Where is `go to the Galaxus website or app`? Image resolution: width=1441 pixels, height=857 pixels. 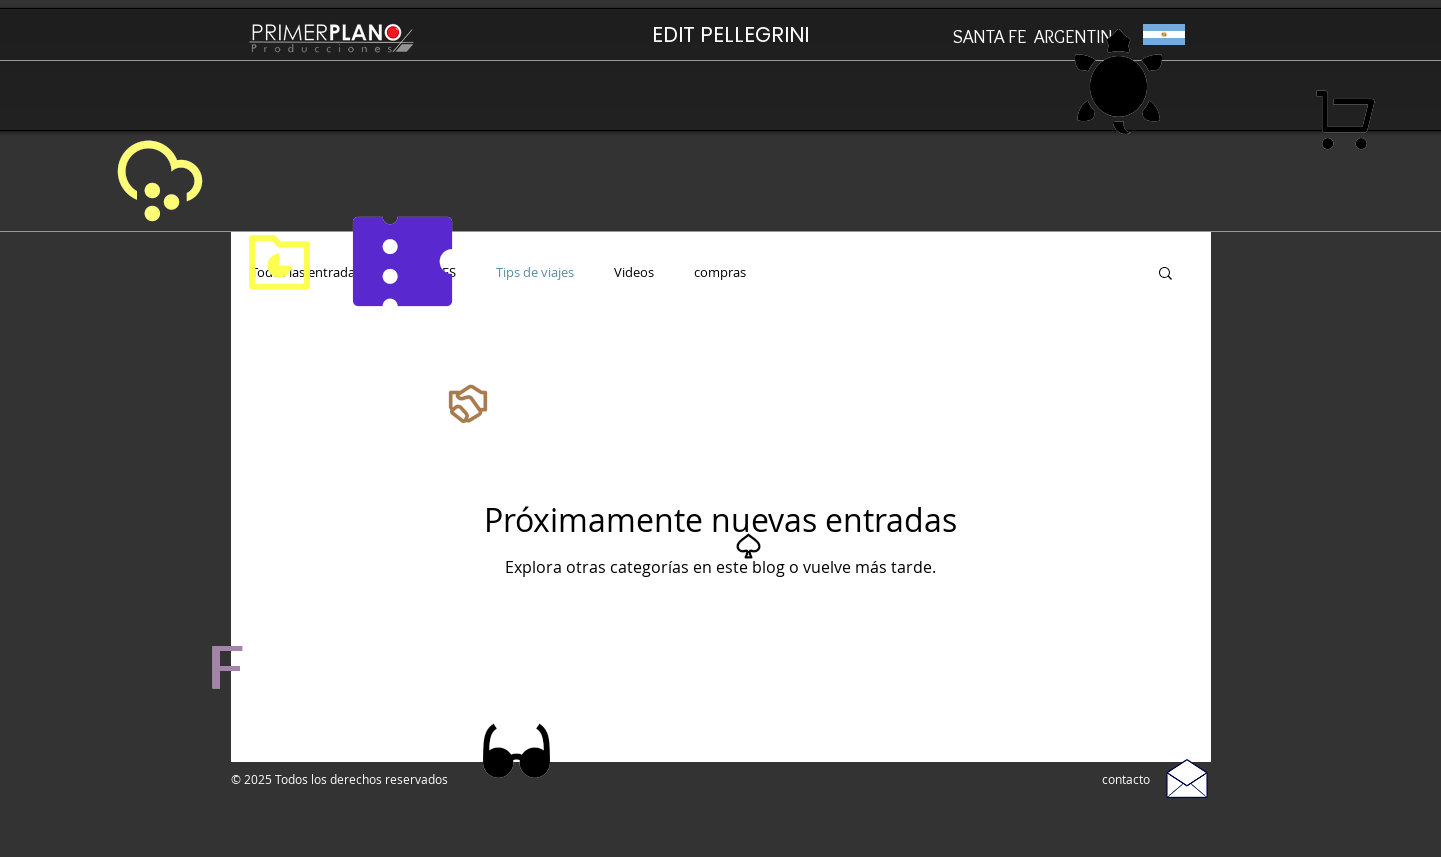
go to the Galaxus website or app is located at coordinates (1118, 81).